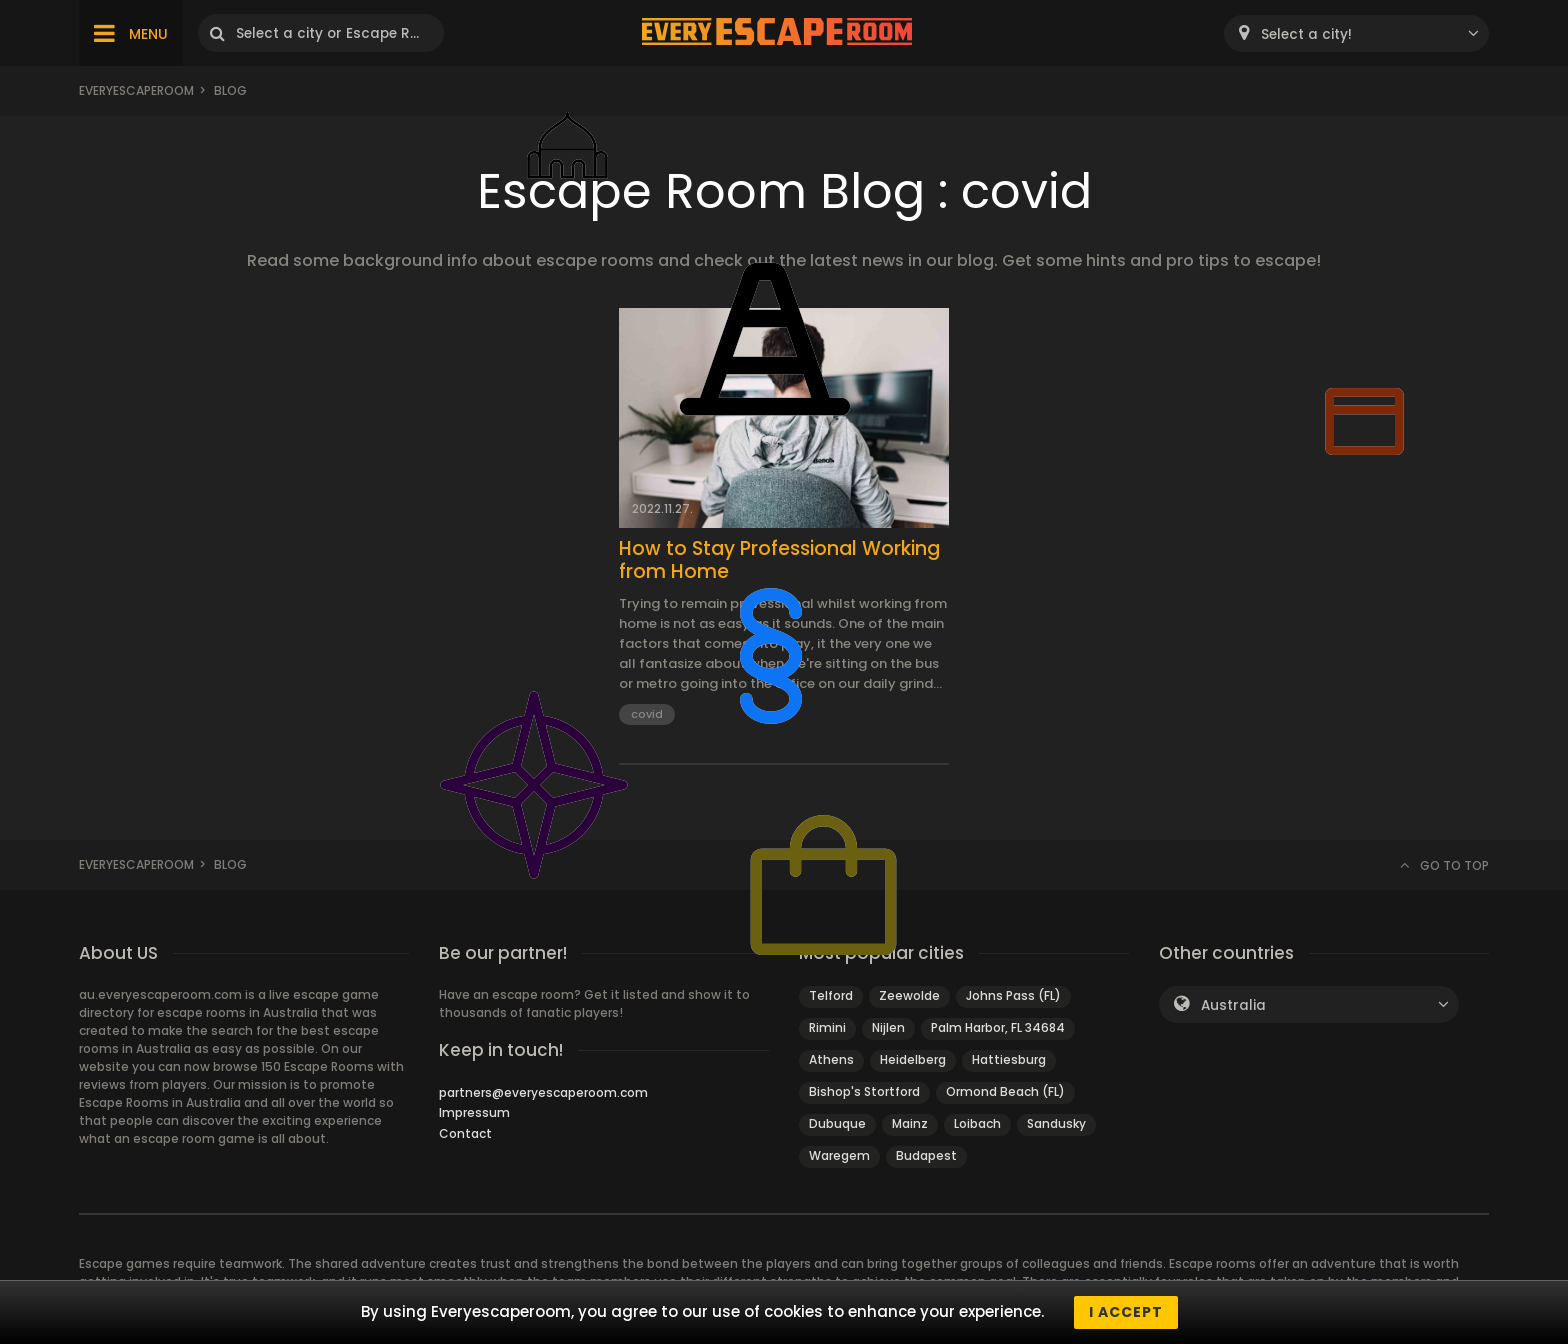 This screenshot has height=1344, width=1568. I want to click on indicates a section break or divider in a document, so click(771, 656).